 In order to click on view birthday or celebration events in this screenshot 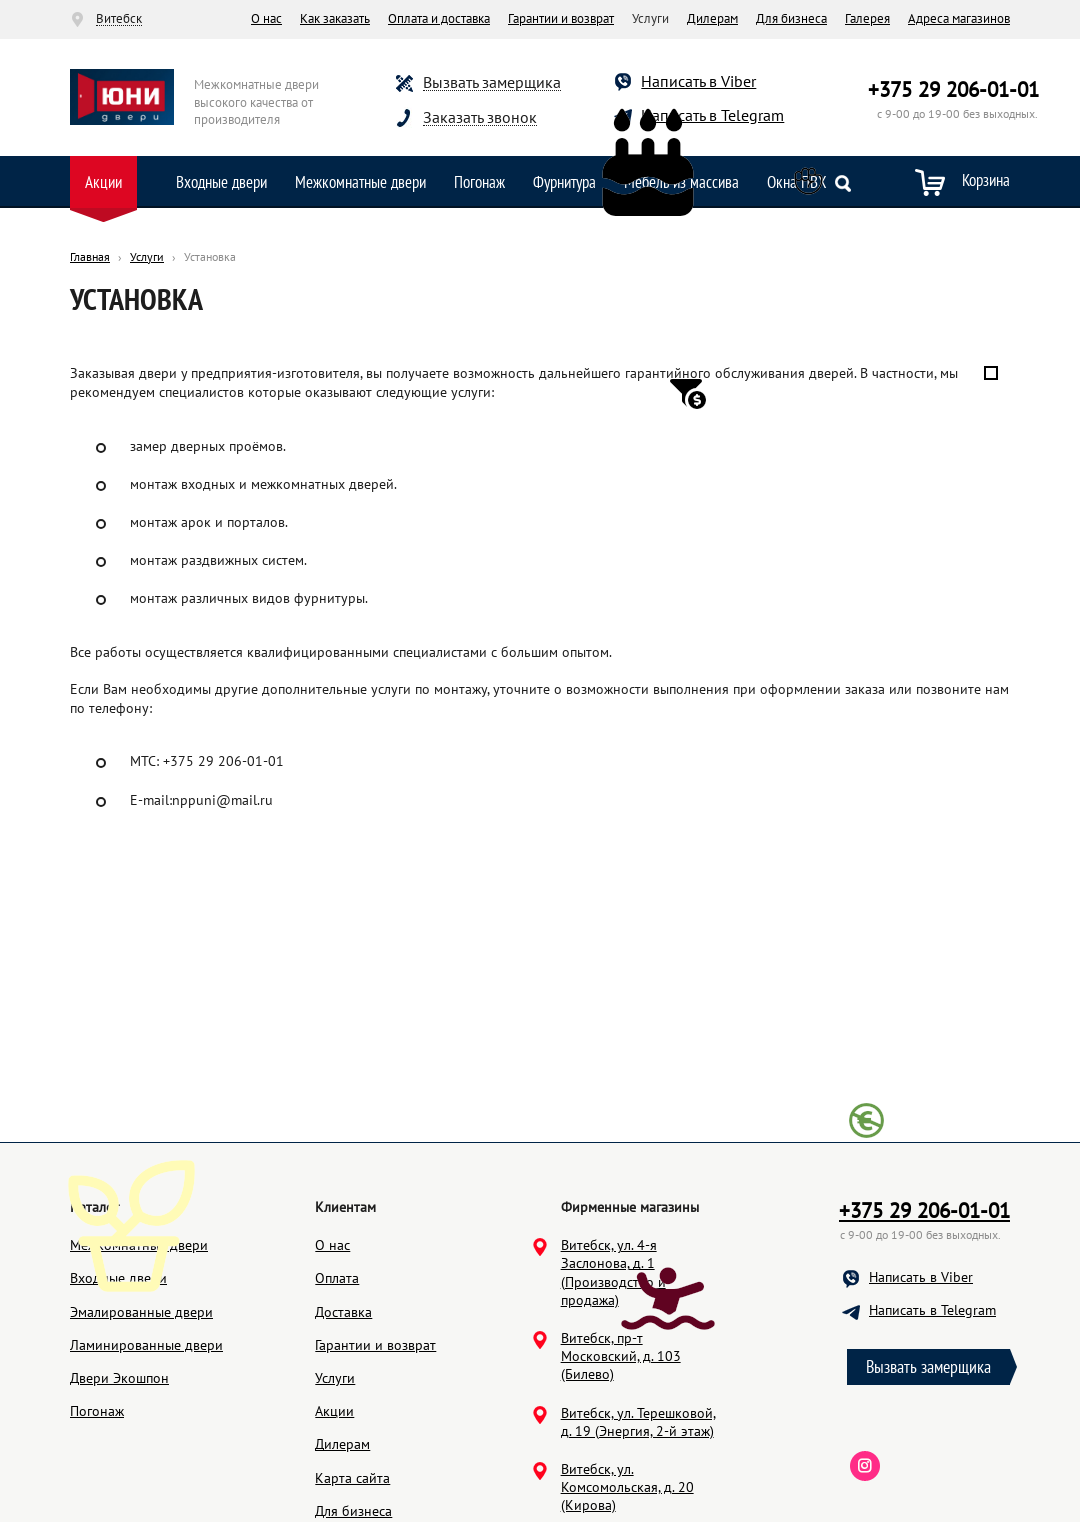, I will do `click(648, 164)`.